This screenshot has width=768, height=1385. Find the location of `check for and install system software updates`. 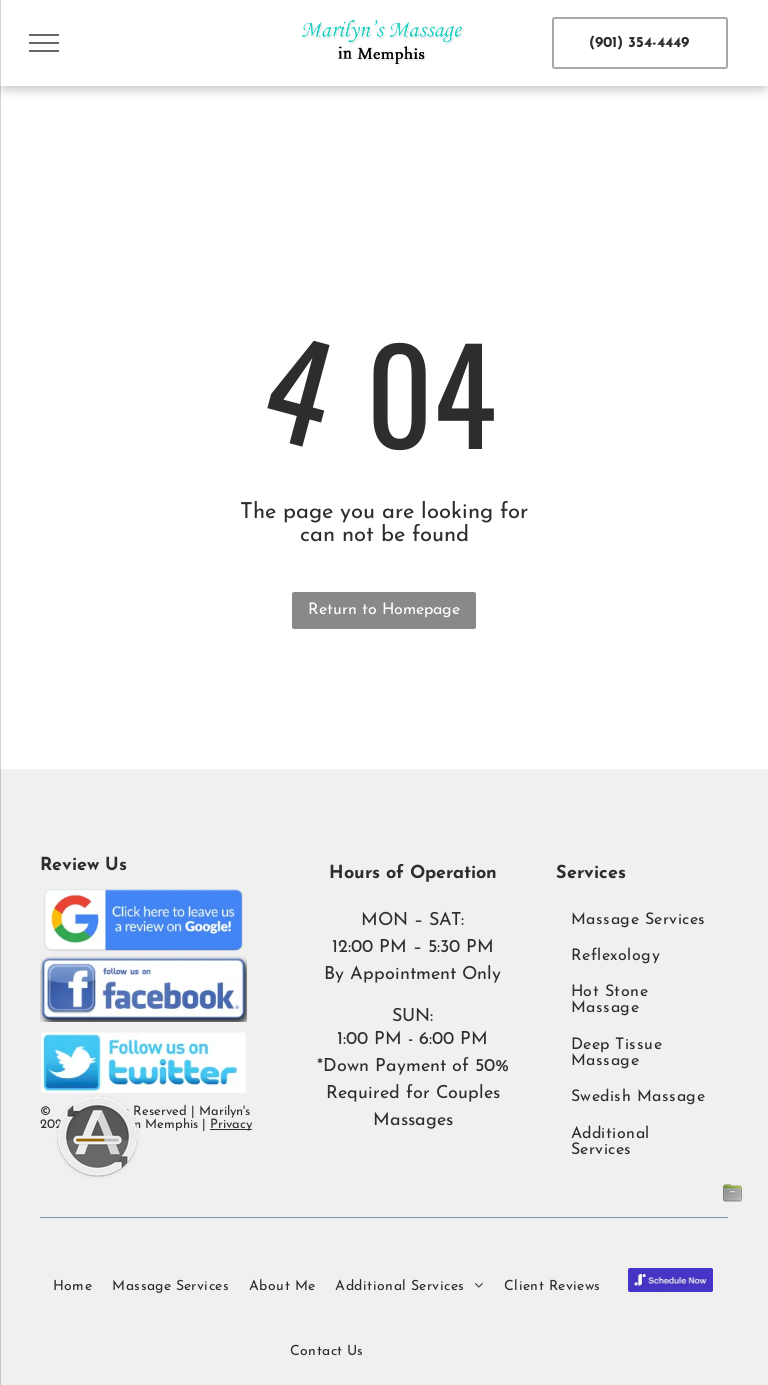

check for and install system software updates is located at coordinates (97, 1136).